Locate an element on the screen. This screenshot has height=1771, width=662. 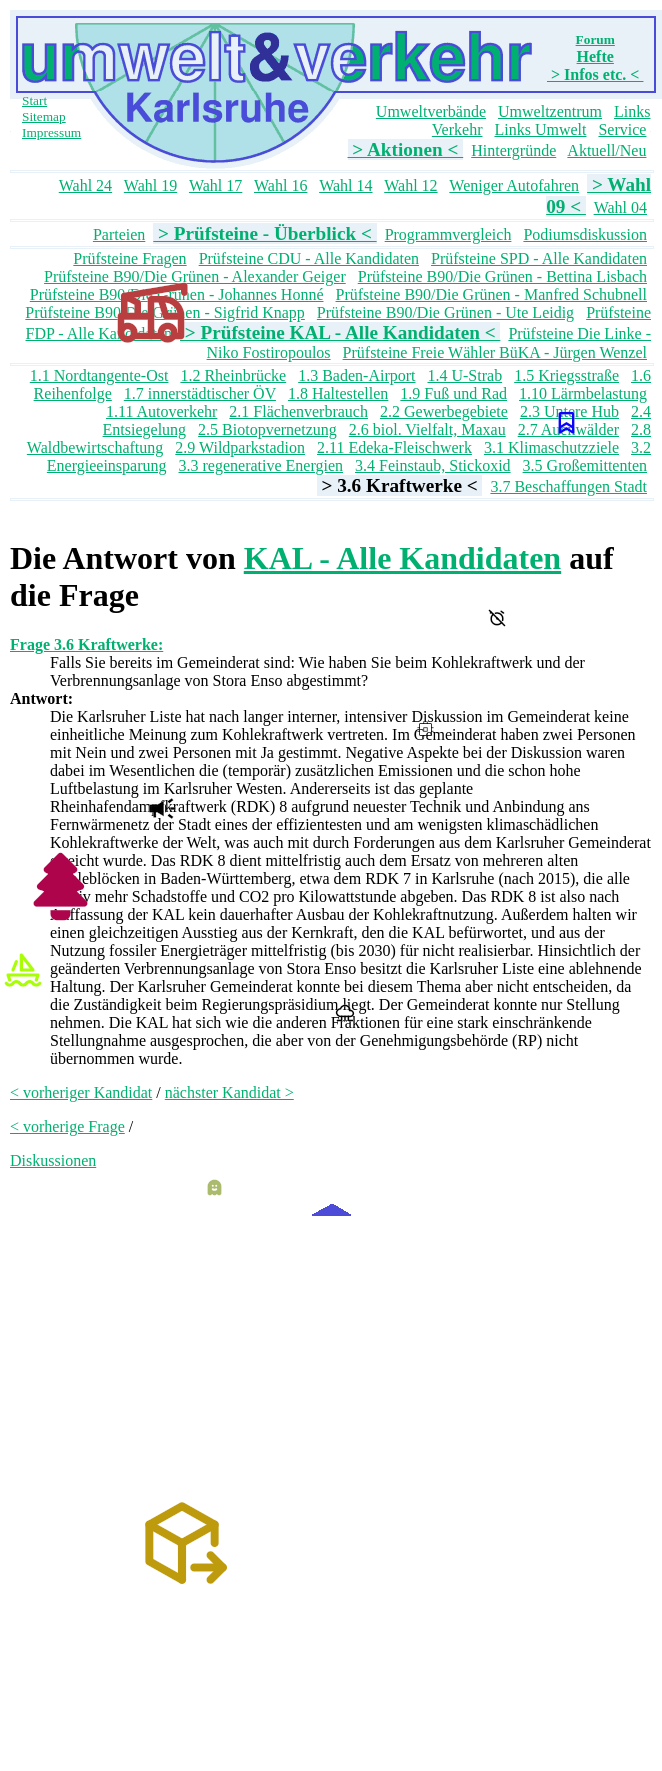
indicates holiday or christmas-themed content is located at coordinates (60, 886).